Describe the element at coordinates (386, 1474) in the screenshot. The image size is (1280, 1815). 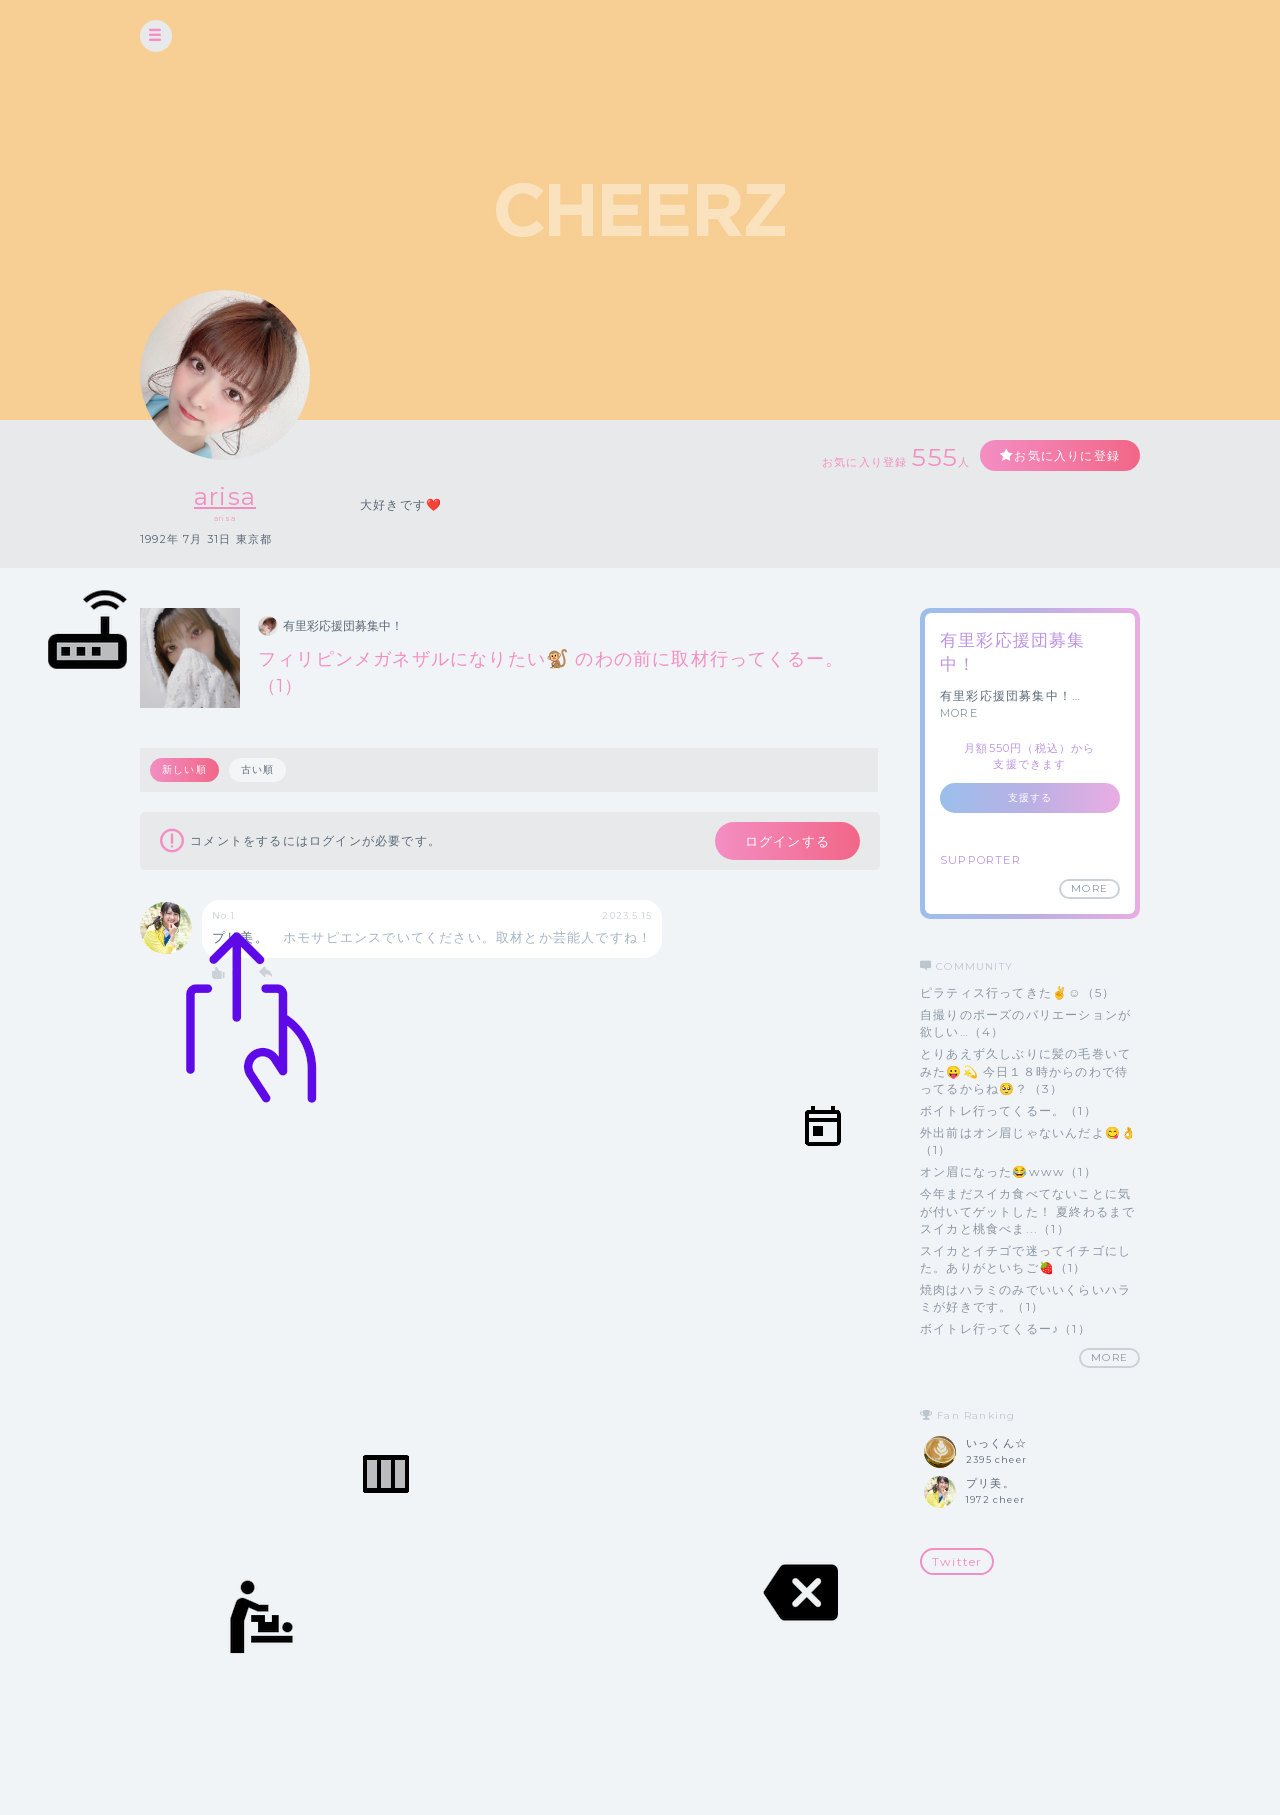
I see `switch to week view in a calendar` at that location.